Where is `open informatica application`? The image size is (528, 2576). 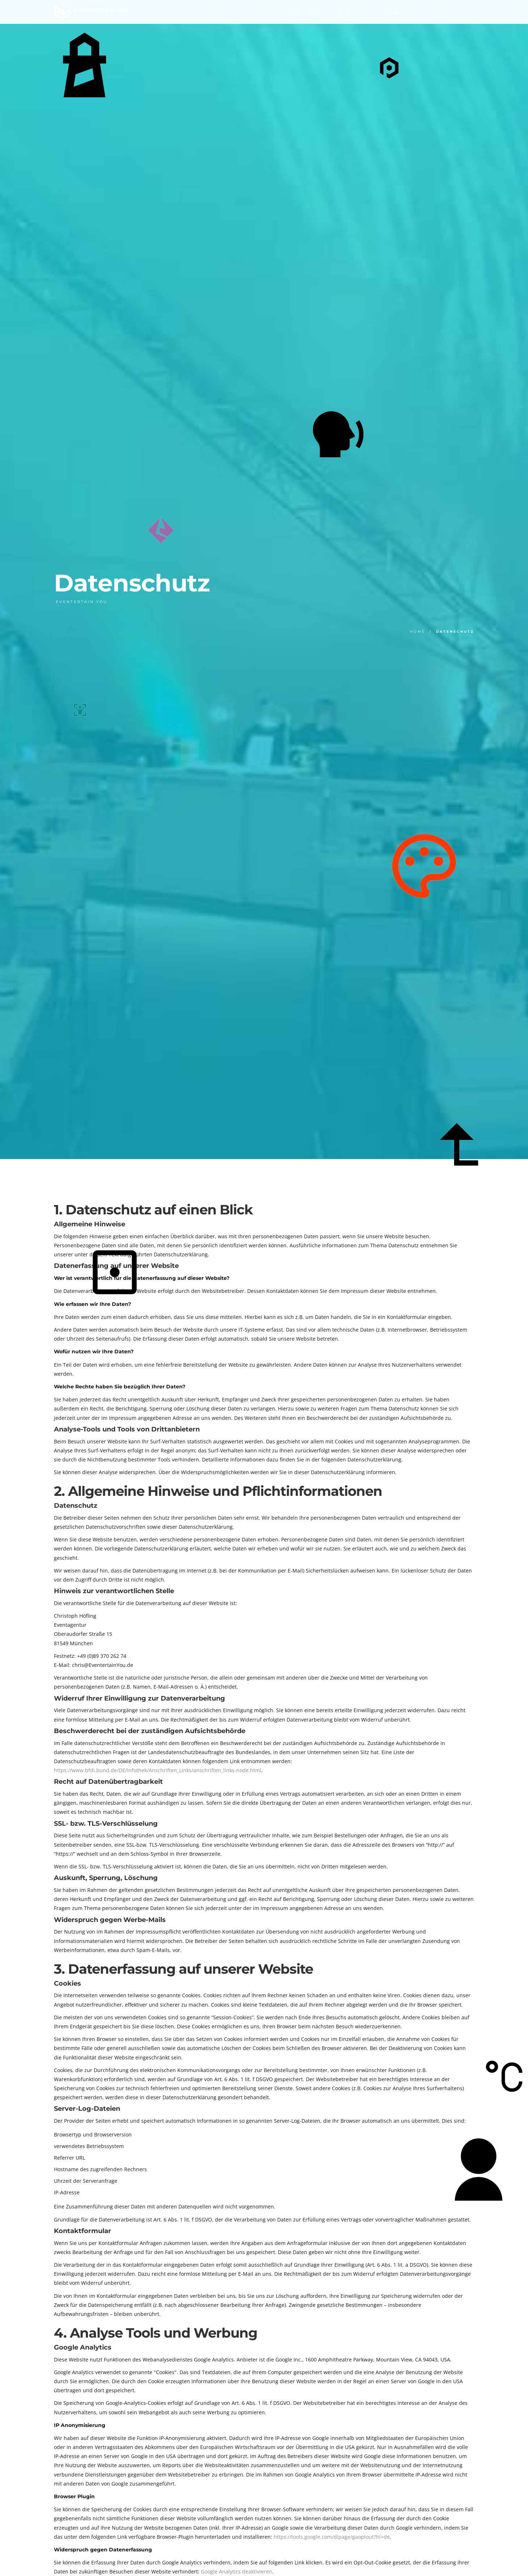
open informatica application is located at coordinates (161, 530).